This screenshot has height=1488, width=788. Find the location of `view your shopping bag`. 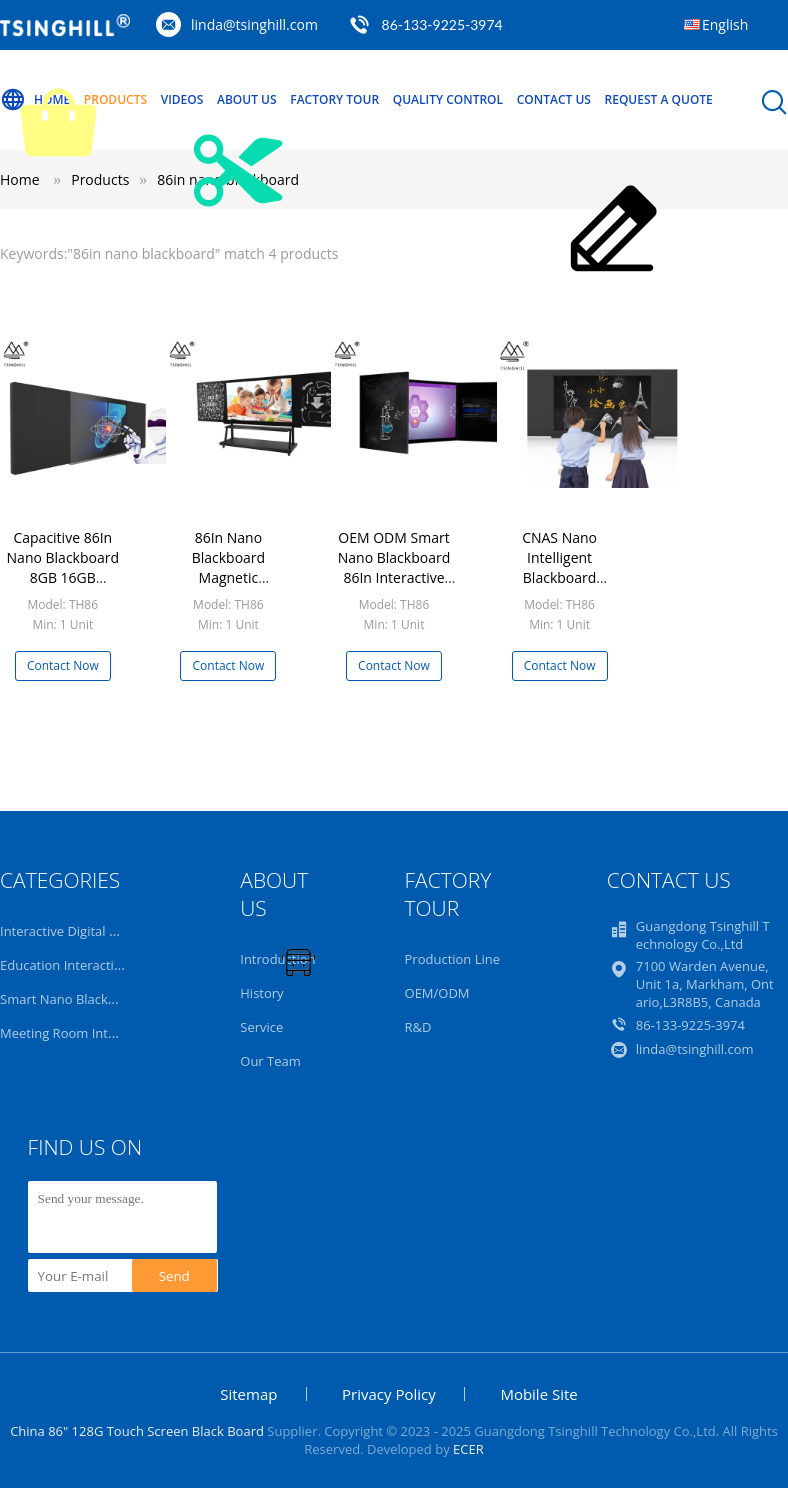

view your shopping bag is located at coordinates (58, 126).